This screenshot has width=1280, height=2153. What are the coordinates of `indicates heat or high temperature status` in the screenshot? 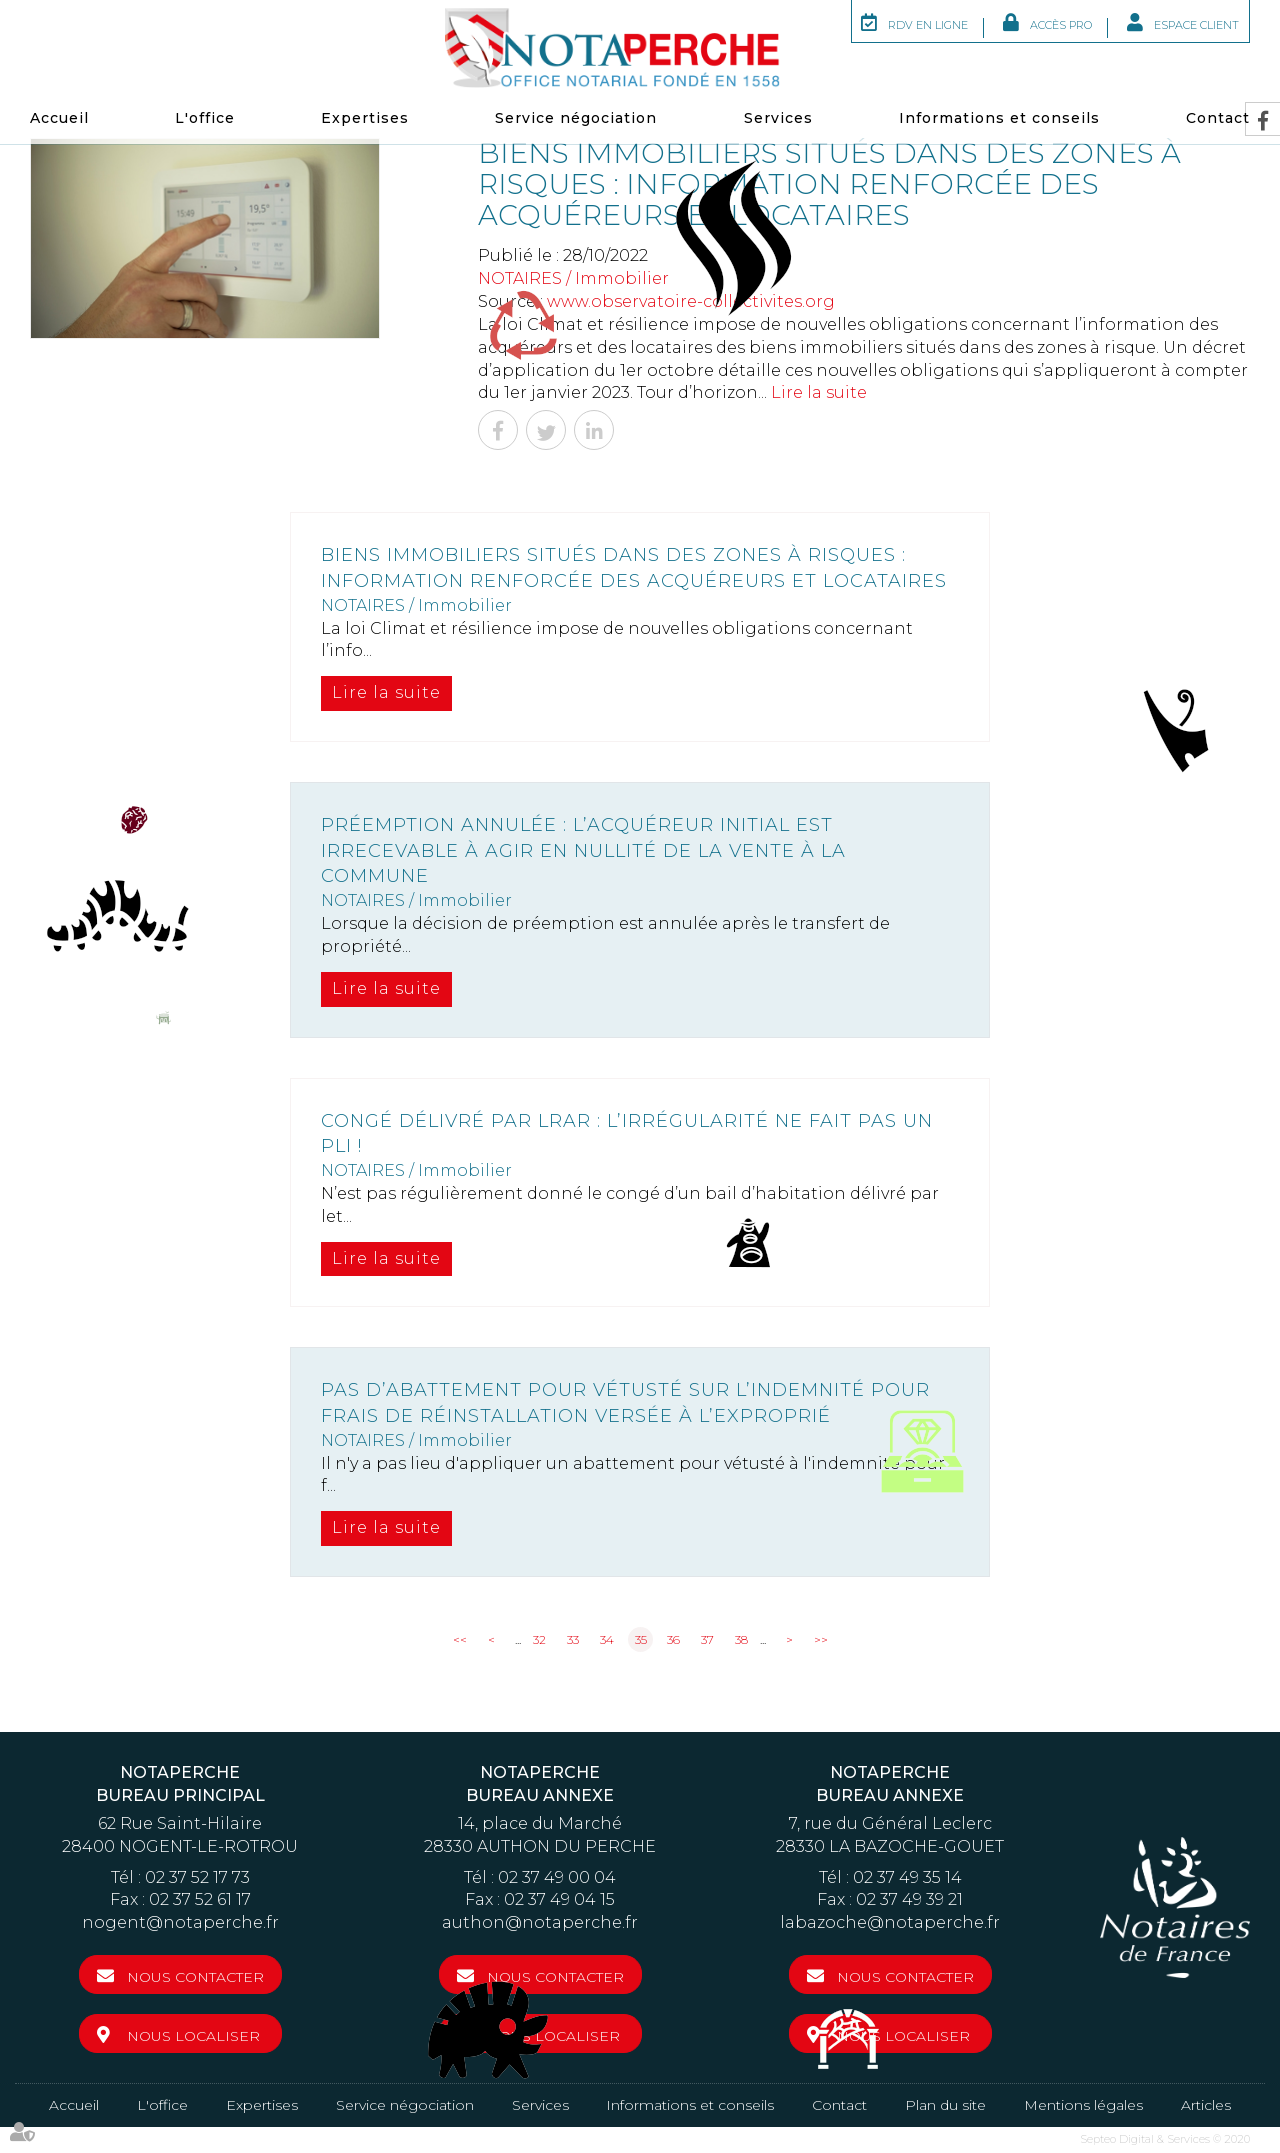 It's located at (733, 239).